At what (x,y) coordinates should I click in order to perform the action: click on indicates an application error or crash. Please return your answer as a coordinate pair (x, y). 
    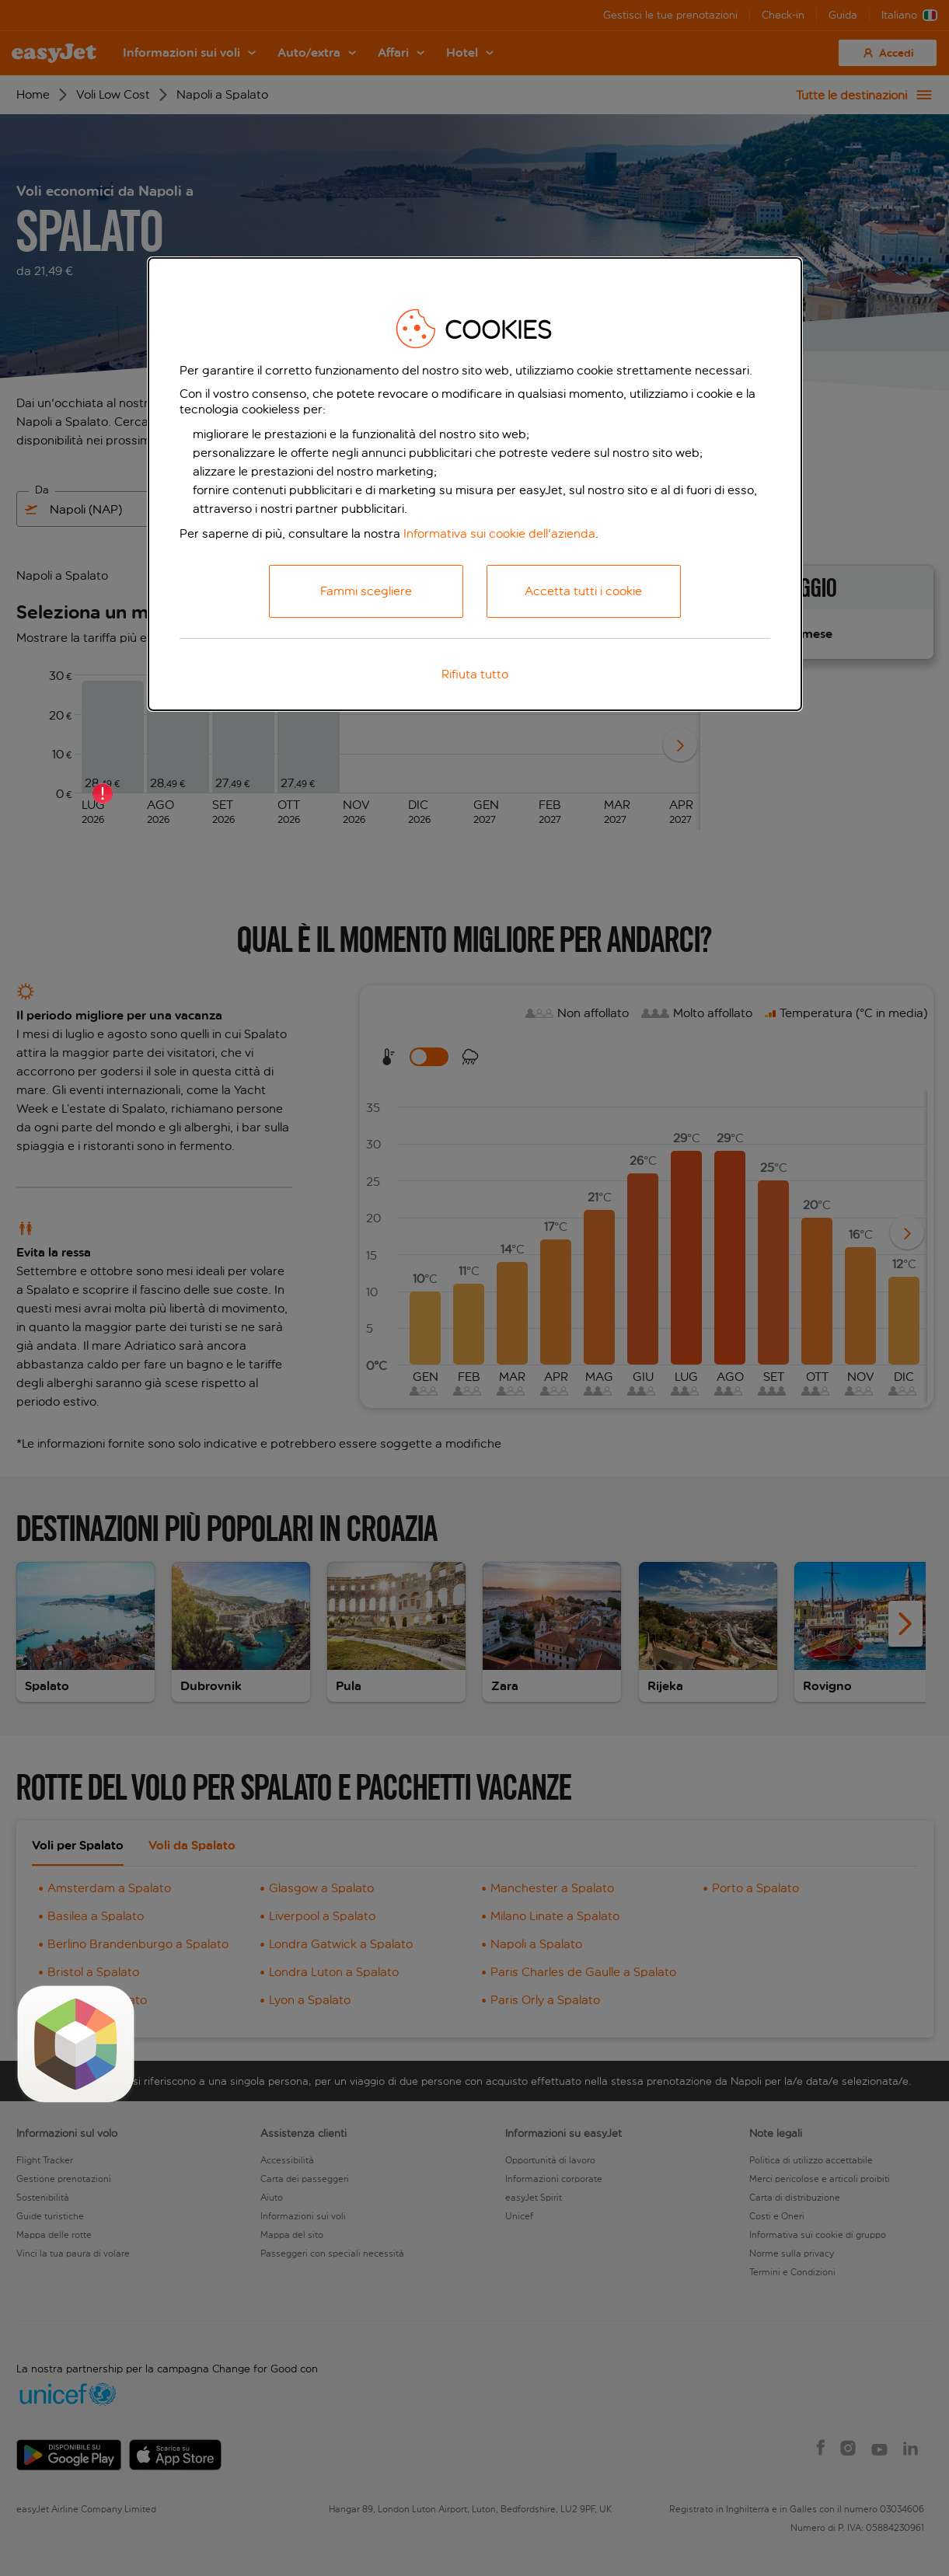
    Looking at the image, I should click on (103, 793).